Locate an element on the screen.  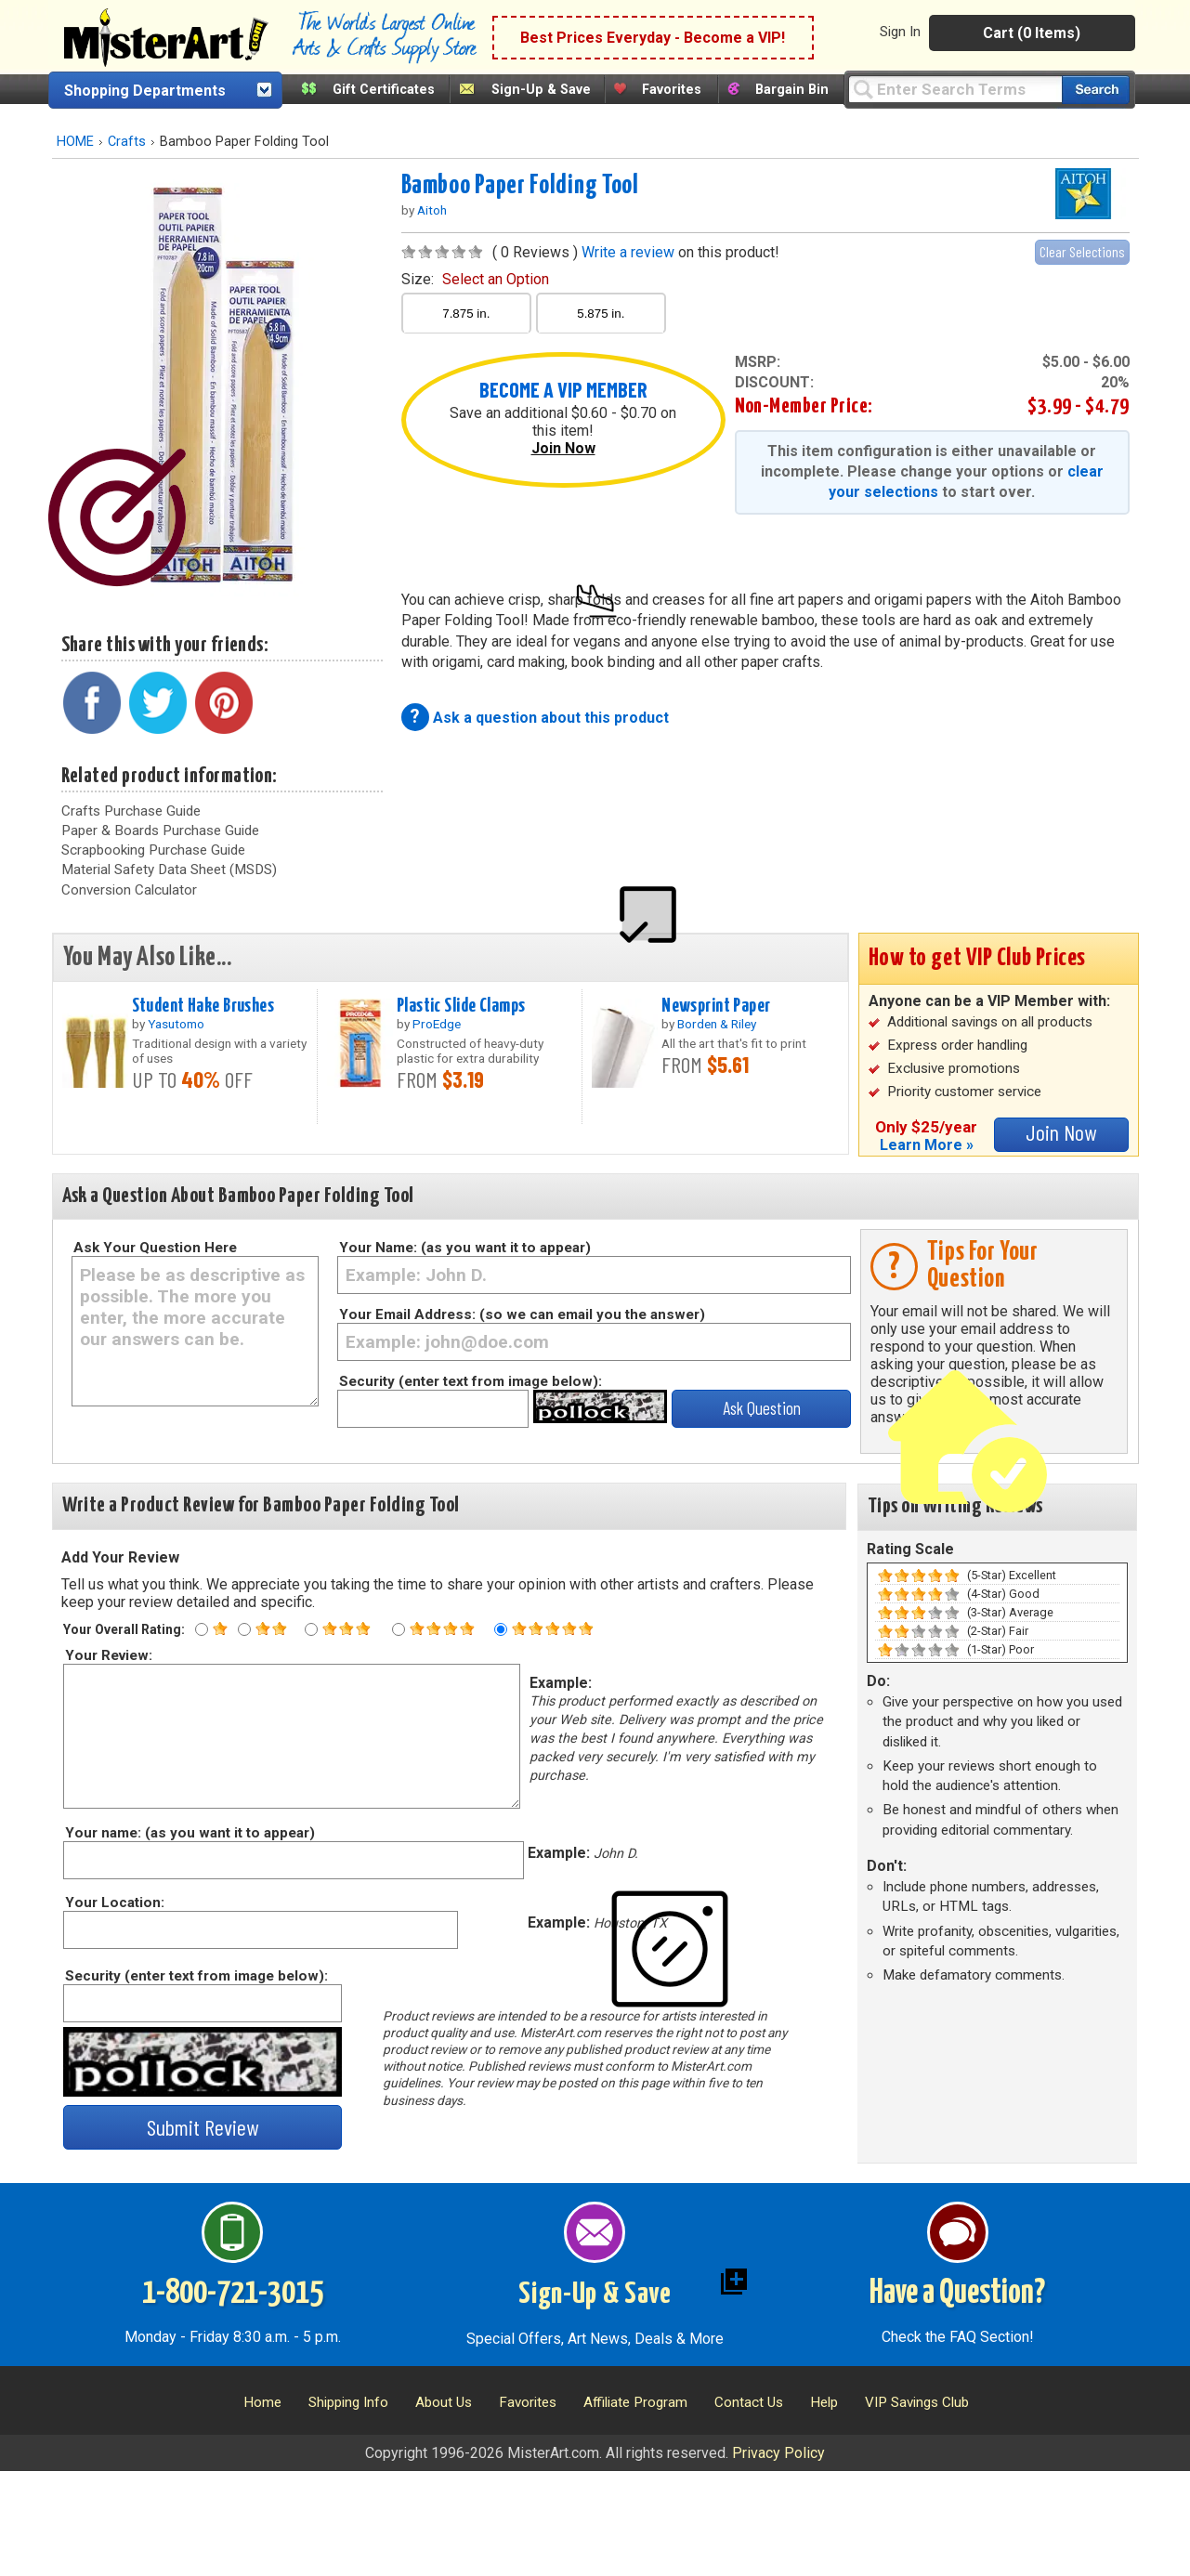
set a goal or objective is located at coordinates (117, 517).